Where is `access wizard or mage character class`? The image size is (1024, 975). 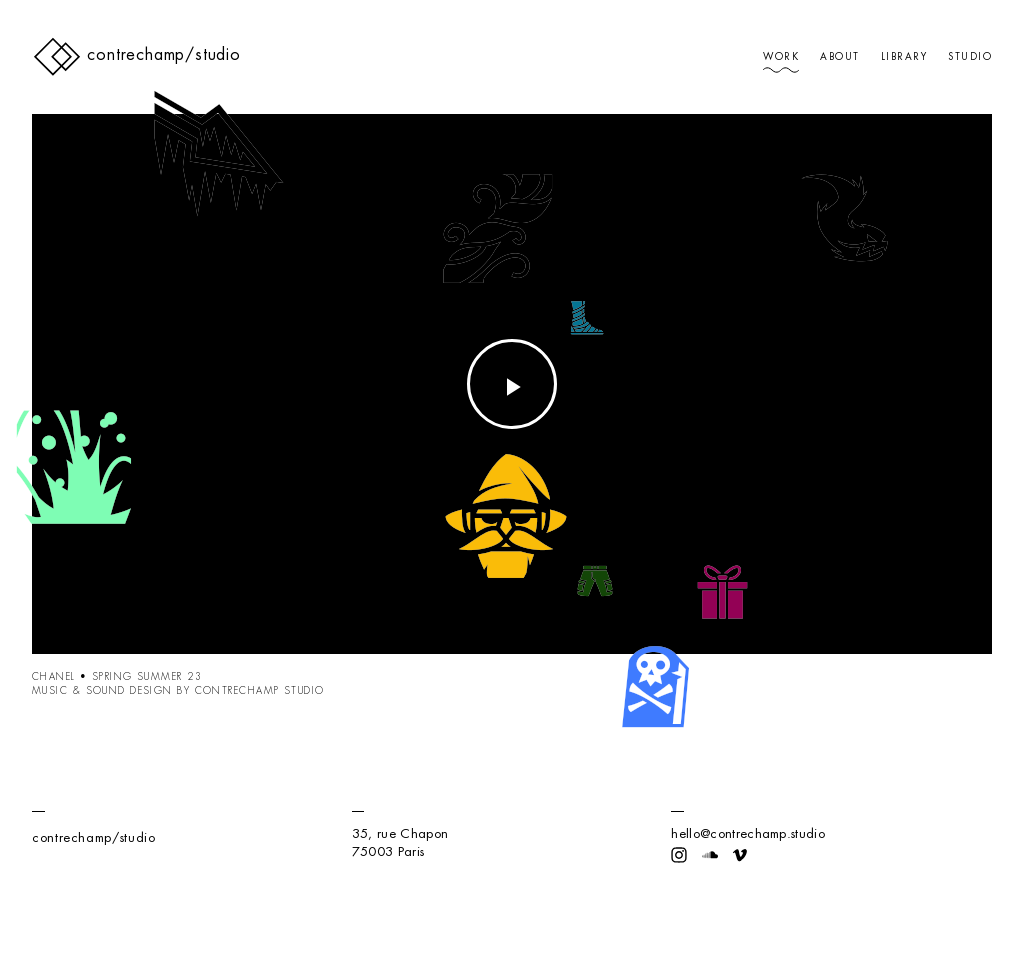
access wizard or mage character class is located at coordinates (506, 516).